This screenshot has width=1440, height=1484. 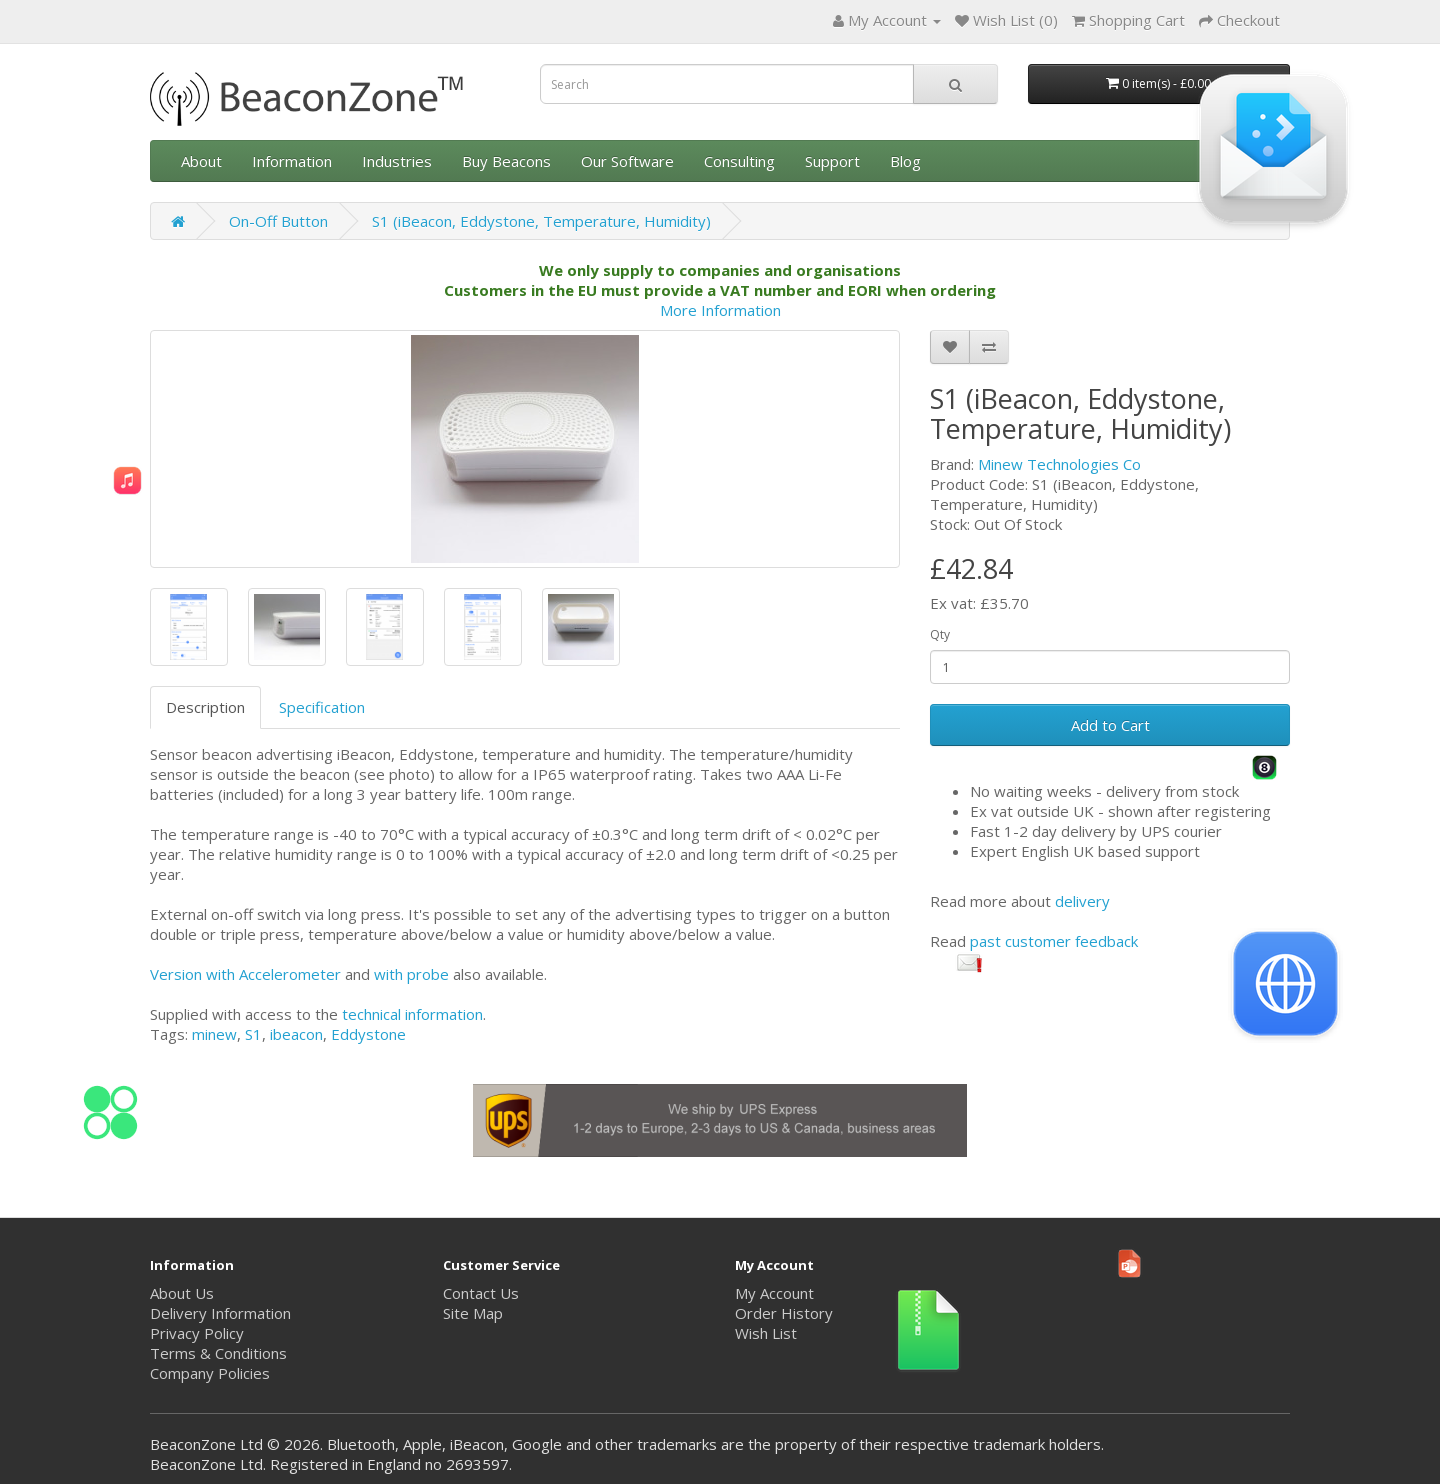 What do you see at coordinates (127, 480) in the screenshot?
I see `open music or audio player app` at bounding box center [127, 480].